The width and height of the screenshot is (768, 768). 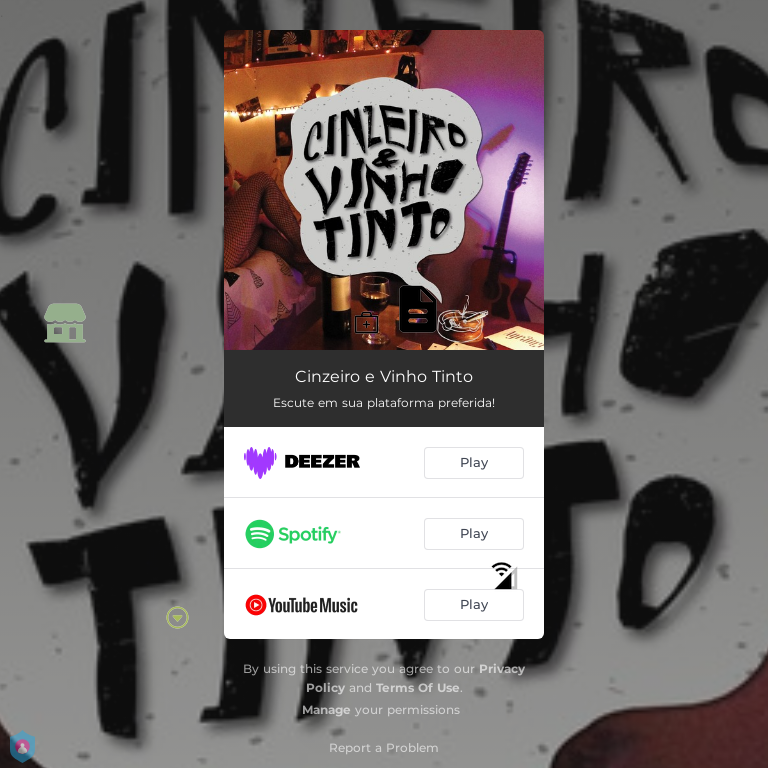 What do you see at coordinates (366, 323) in the screenshot?
I see `access health or medical resources` at bounding box center [366, 323].